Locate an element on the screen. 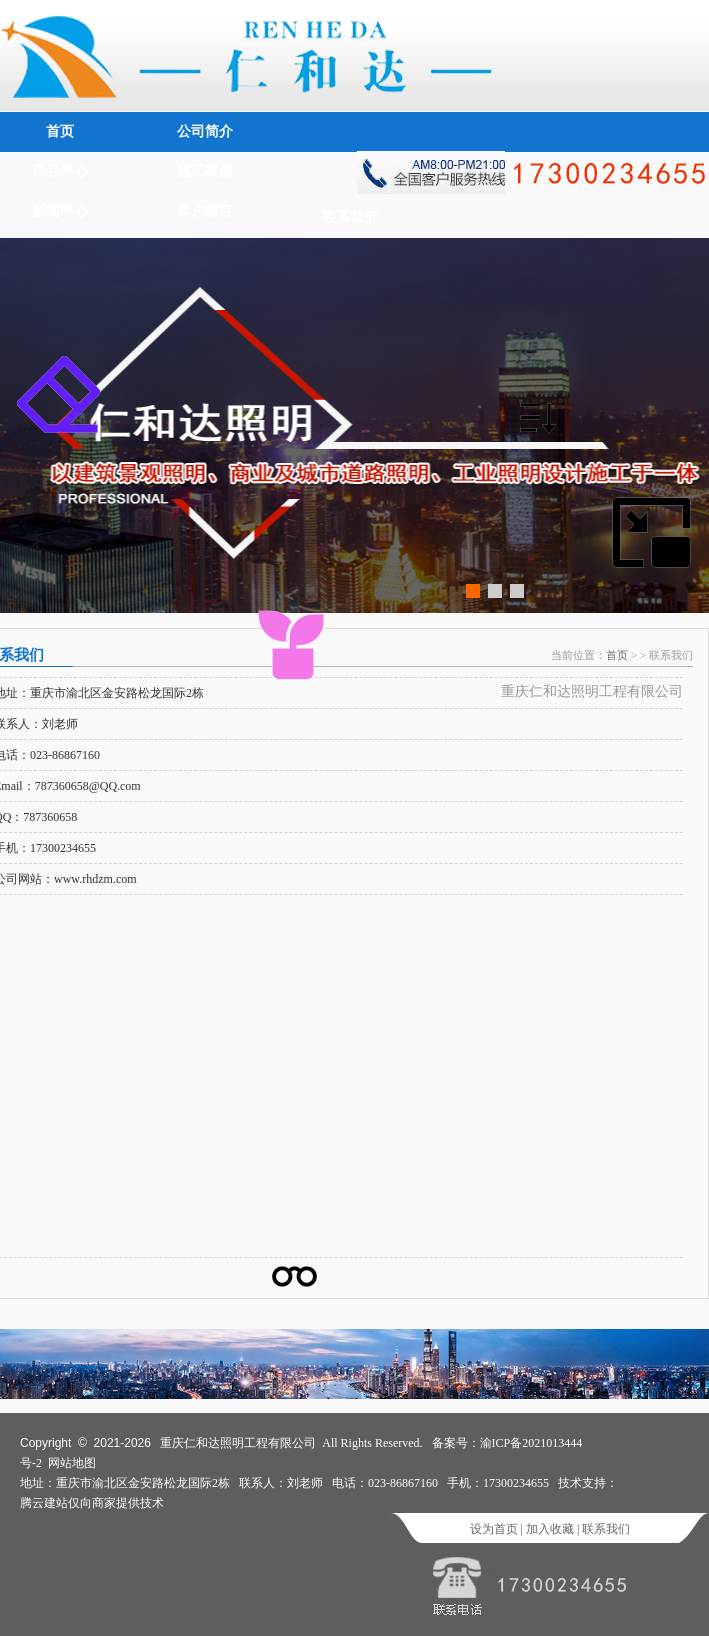 This screenshot has height=1636, width=709. enable reading or accessibility mode is located at coordinates (294, 1276).